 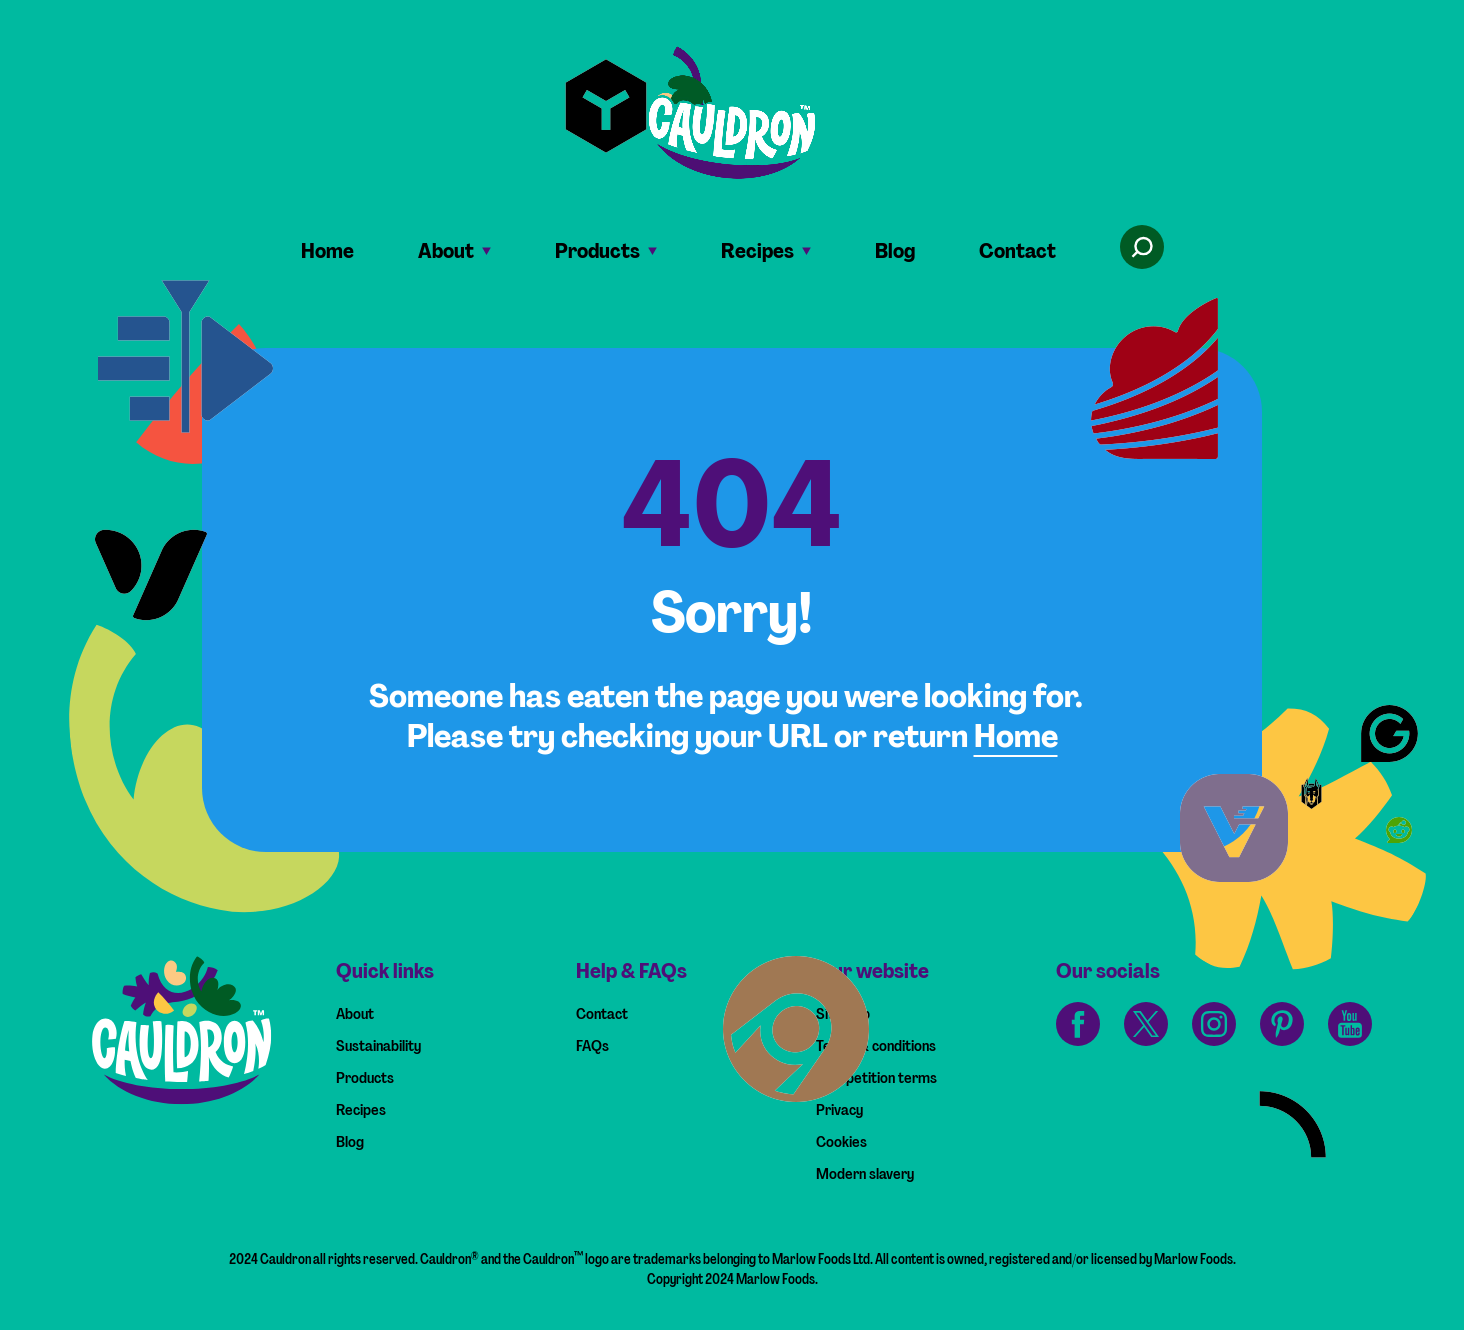 I want to click on opennebula cloud management platform logo, so click(x=1154, y=378).